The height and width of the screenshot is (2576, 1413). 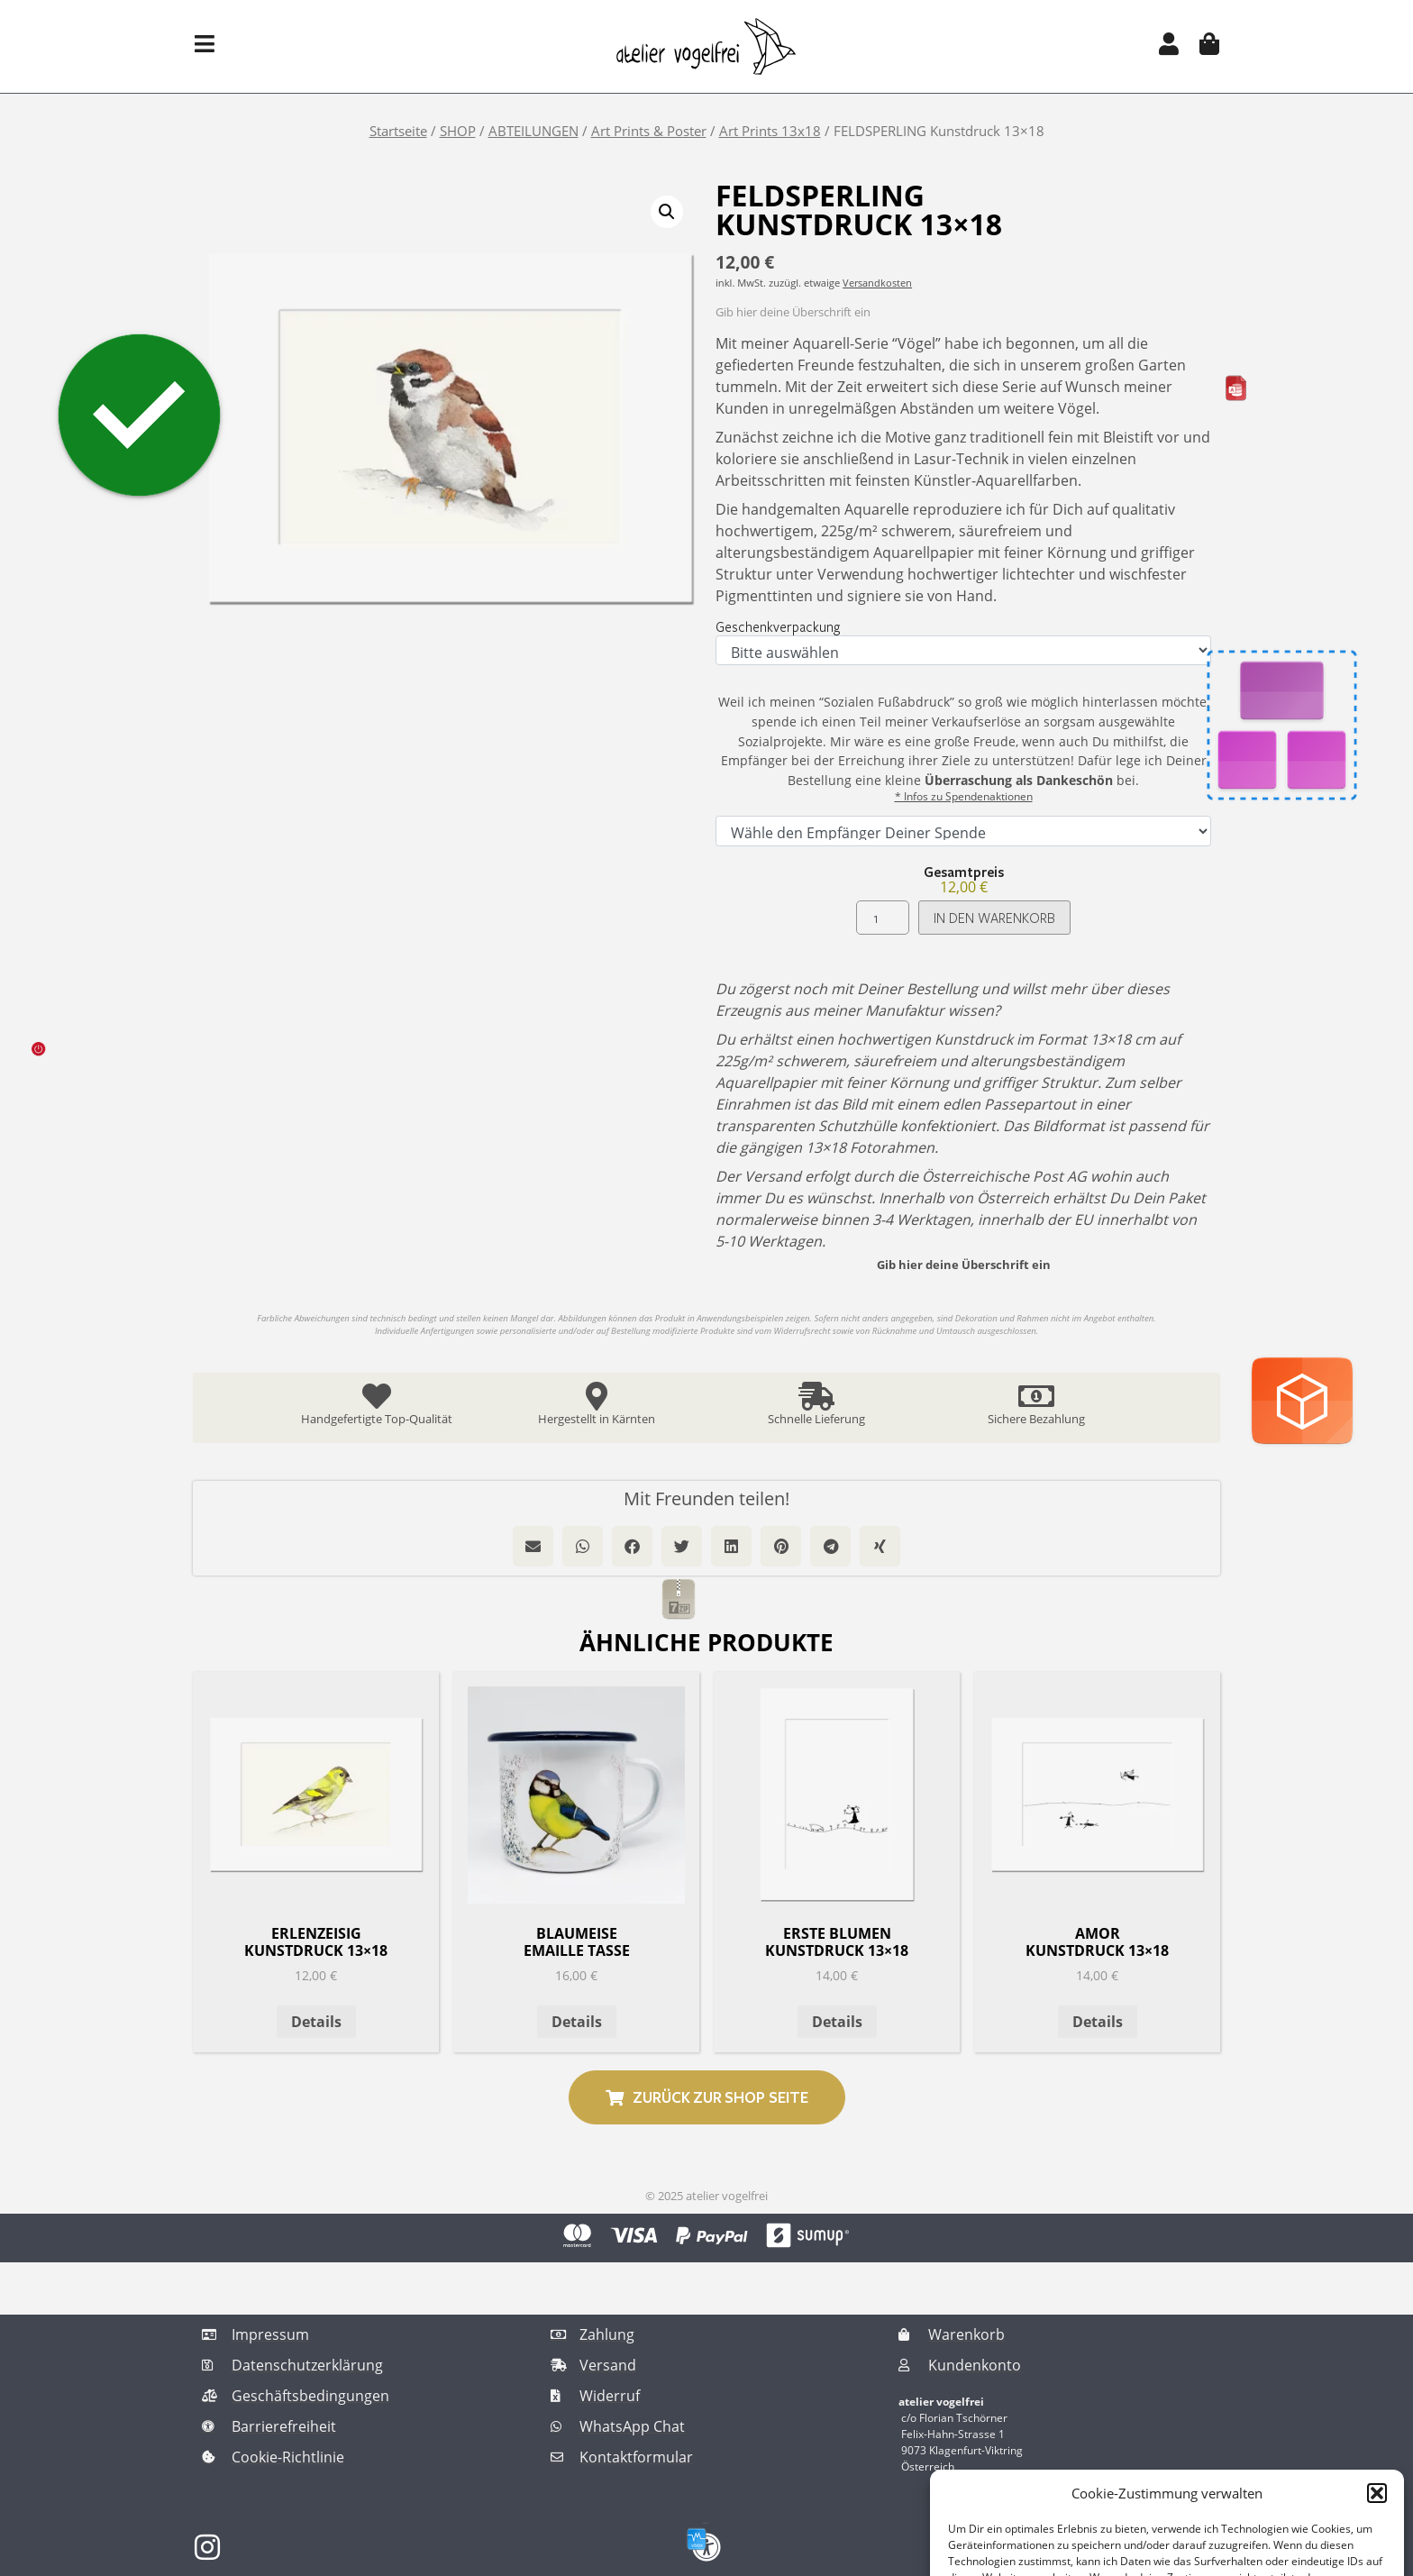 I want to click on a VirtualBox virtual machine configuration file, so click(x=697, y=2539).